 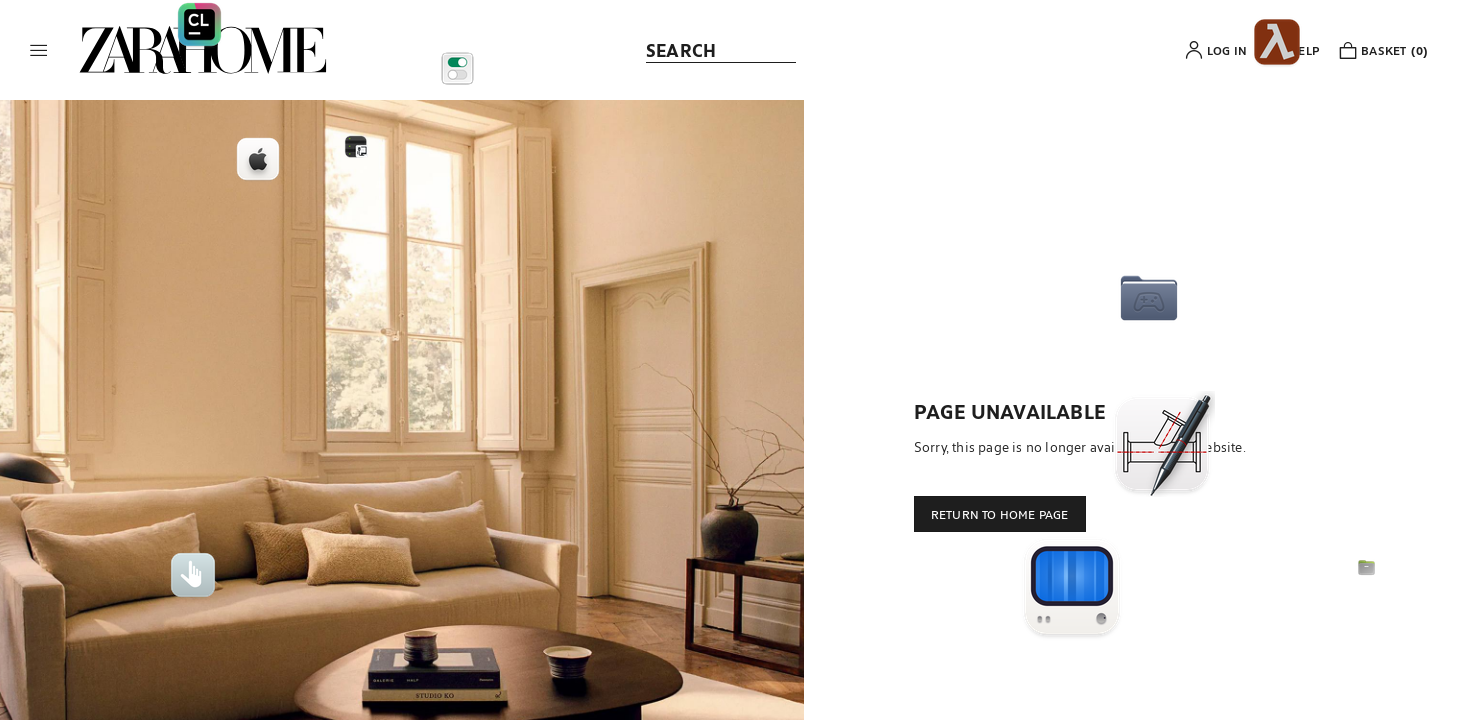 I want to click on open CLion IDE application, so click(x=199, y=24).